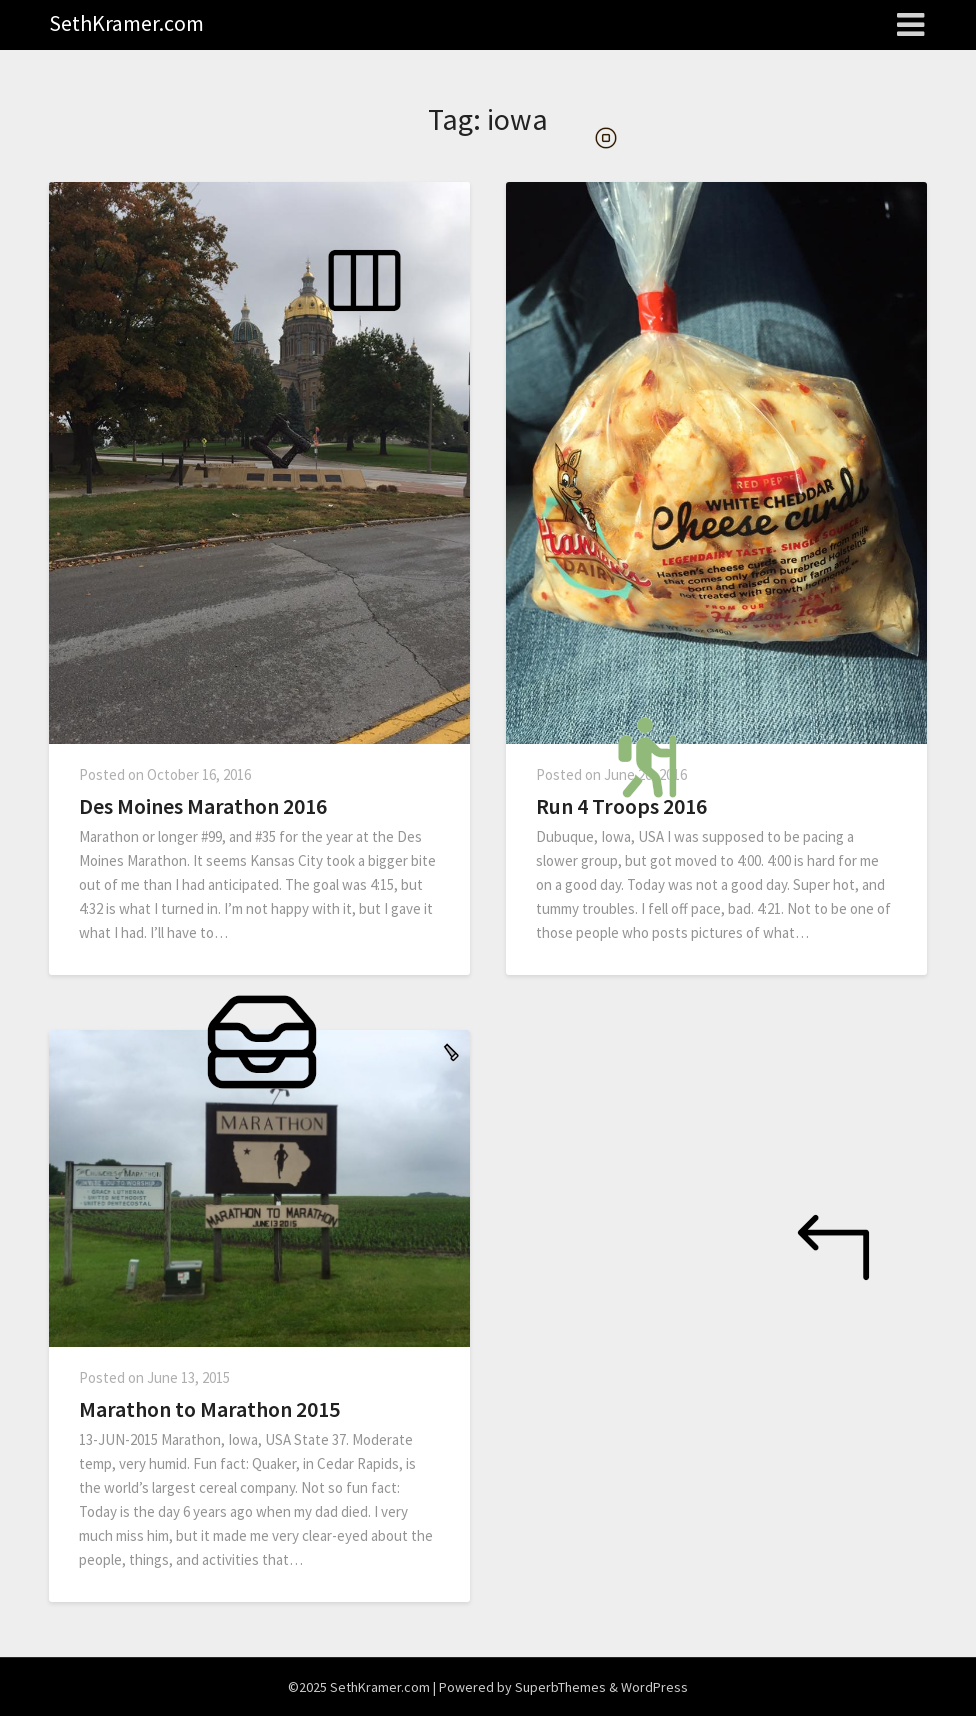 This screenshot has height=1716, width=976. I want to click on view all inboxes, so click(262, 1042).